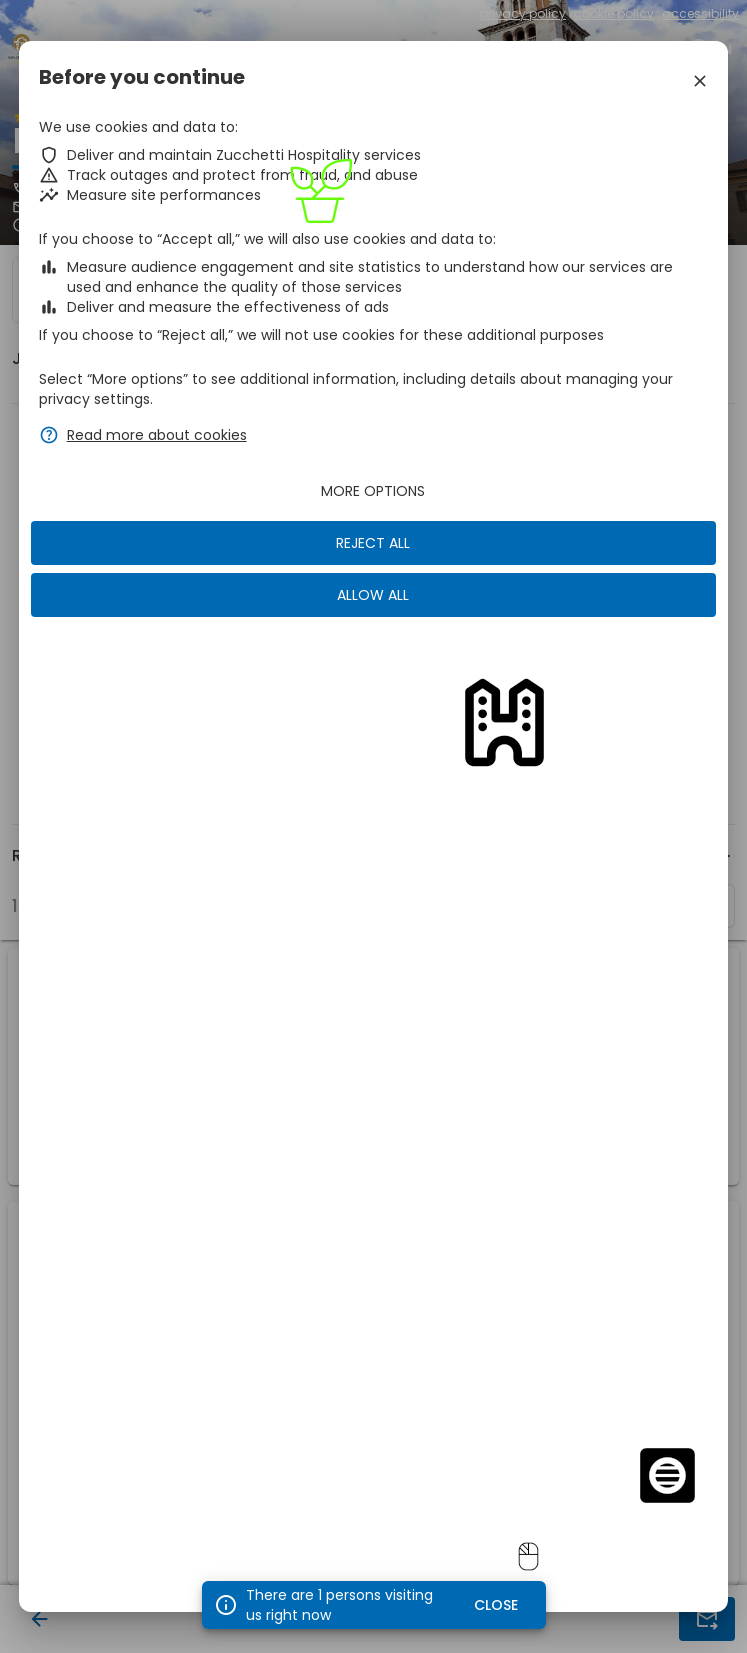  Describe the element at coordinates (320, 191) in the screenshot. I see `access plant care or gardening features` at that location.